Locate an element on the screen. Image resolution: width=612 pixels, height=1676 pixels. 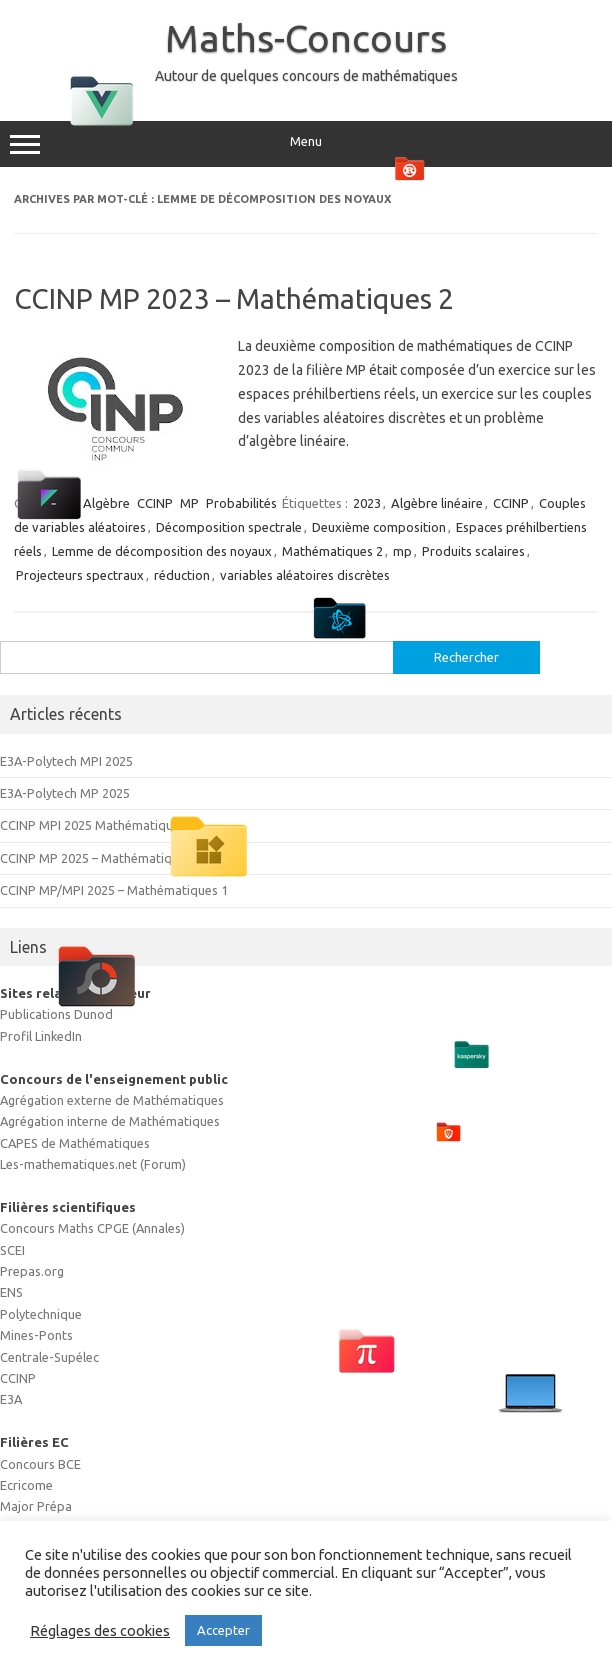
open mathematics folder is located at coordinates (366, 1352).